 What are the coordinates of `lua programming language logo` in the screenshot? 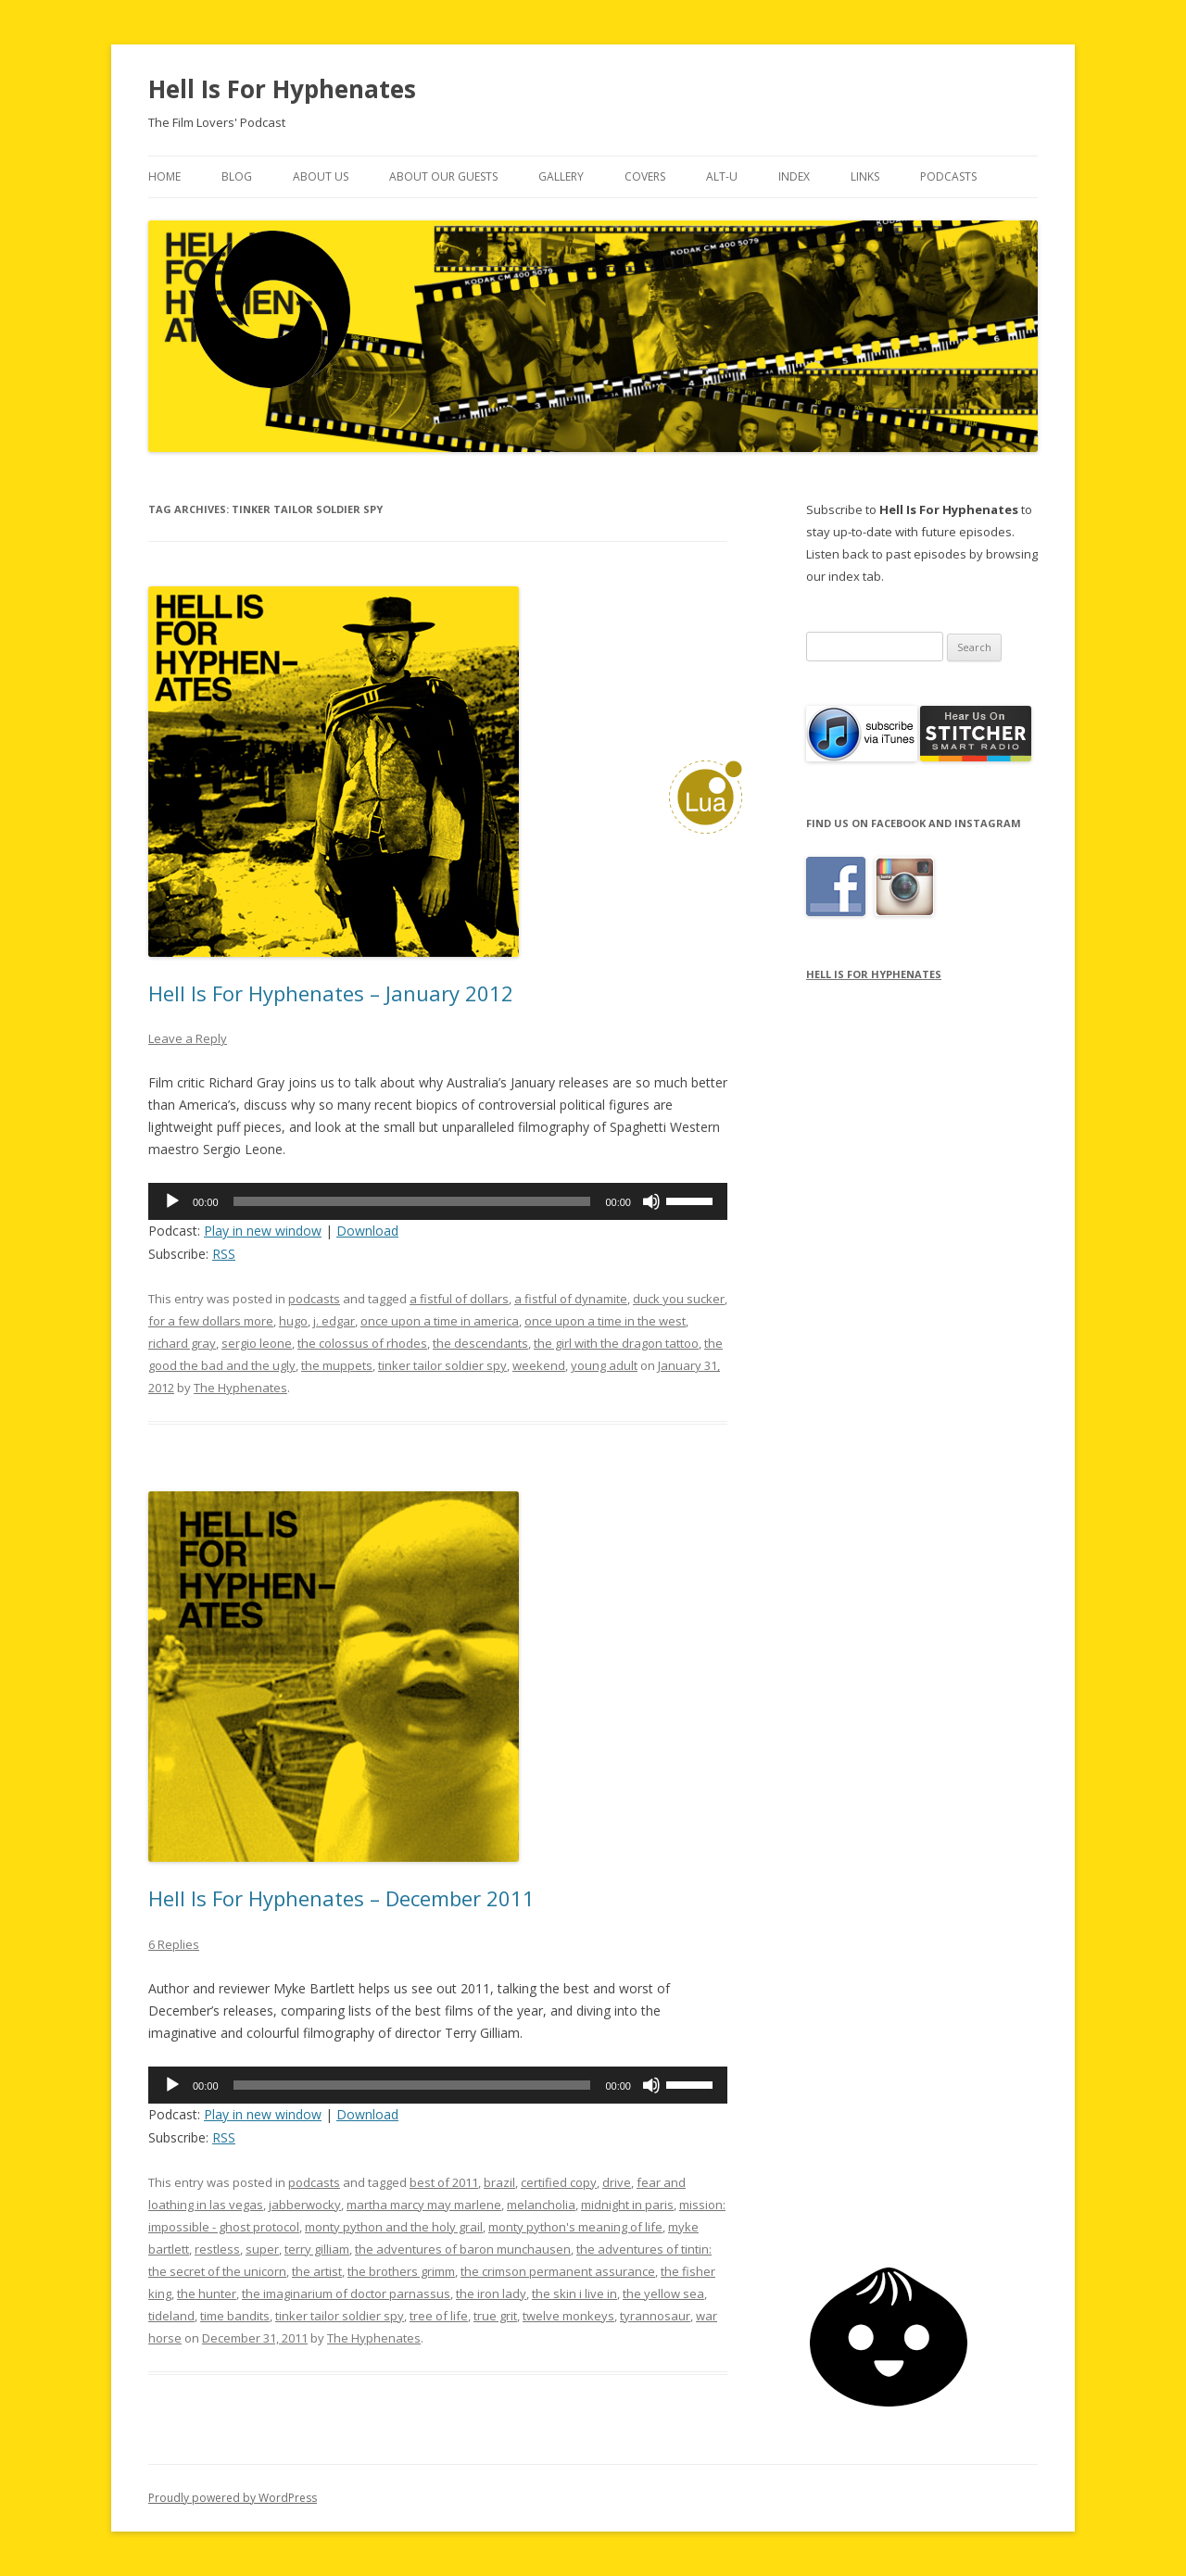 It's located at (705, 797).